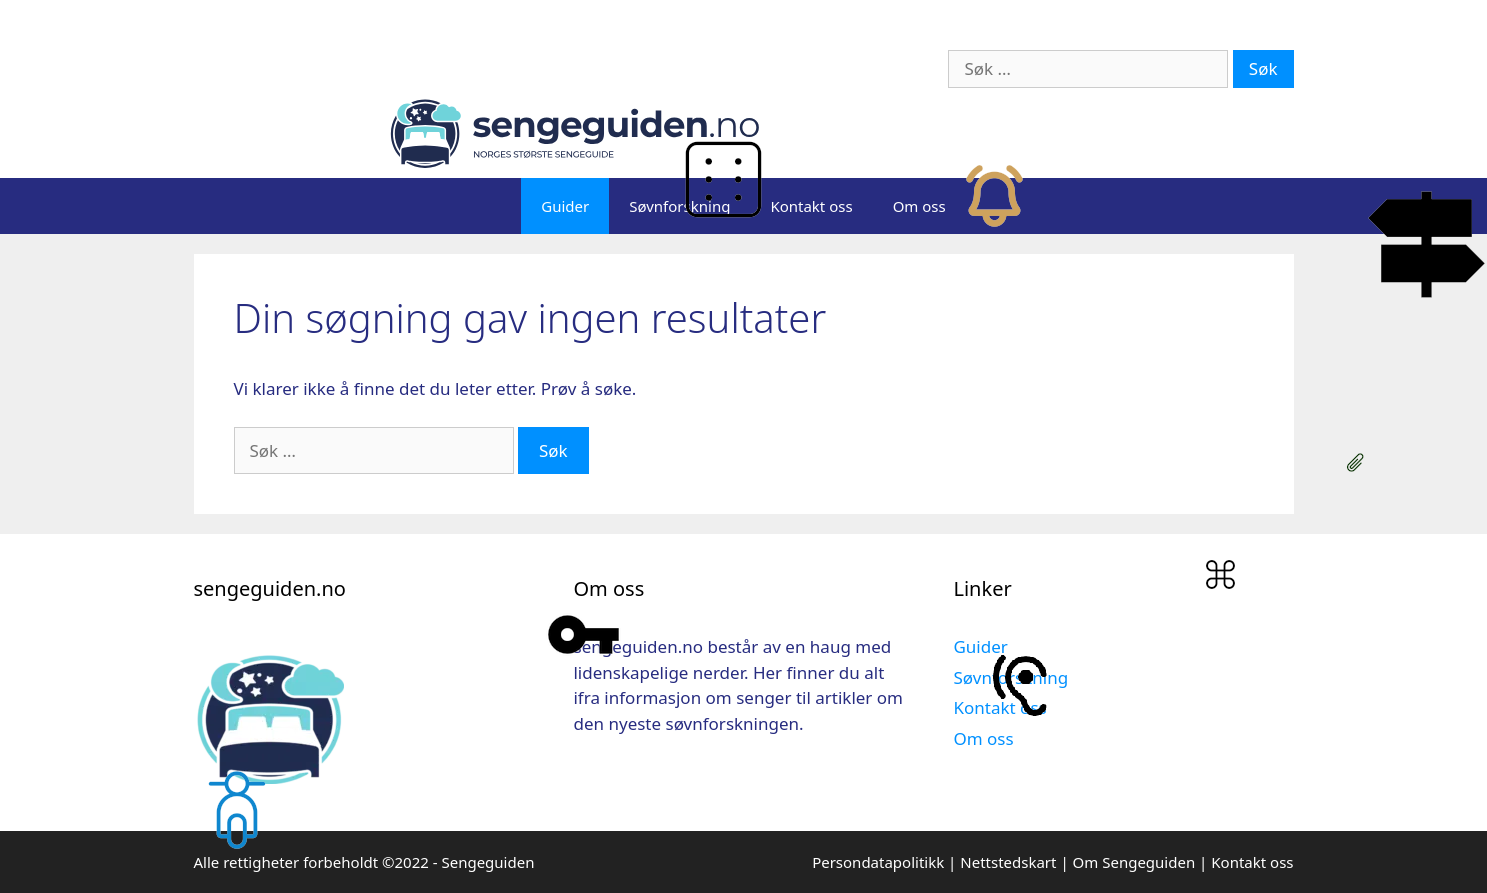 The image size is (1487, 893). What do you see at coordinates (1355, 462) in the screenshot?
I see `attach a file to your message` at bounding box center [1355, 462].